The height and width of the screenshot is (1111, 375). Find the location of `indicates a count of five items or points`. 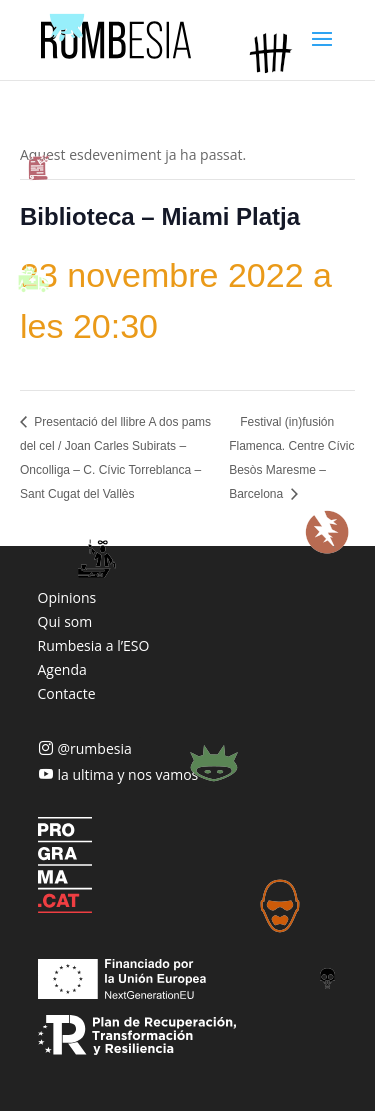

indicates a count of five items or points is located at coordinates (271, 53).